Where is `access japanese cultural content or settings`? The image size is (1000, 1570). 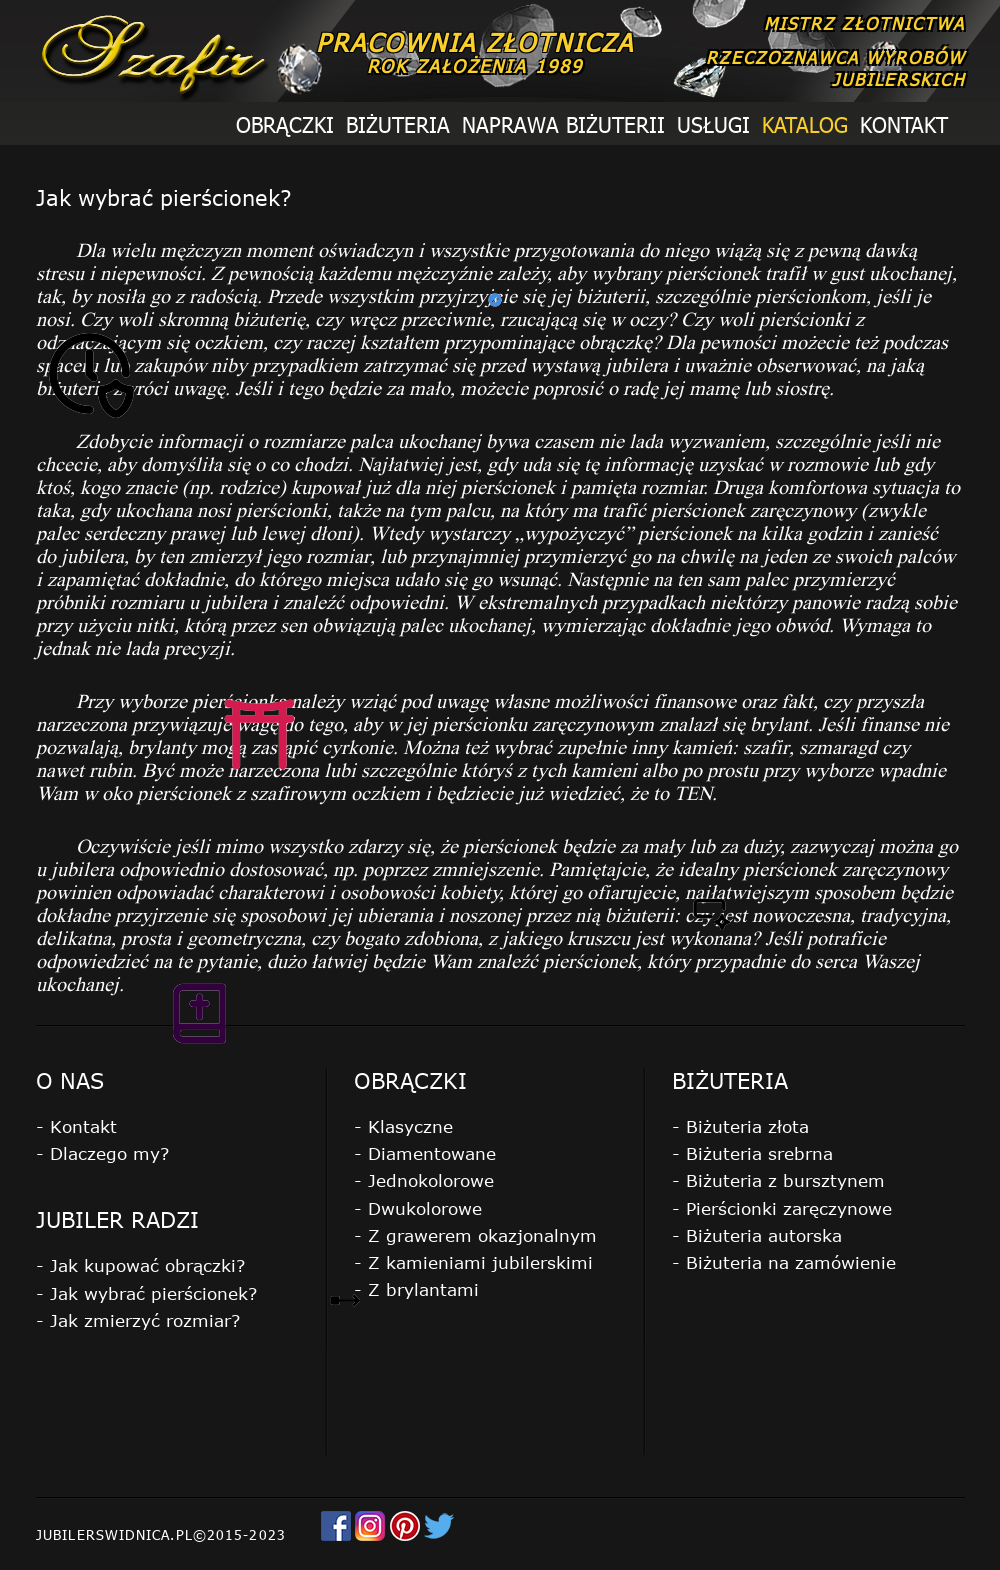 access japanese cultural content or settings is located at coordinates (259, 734).